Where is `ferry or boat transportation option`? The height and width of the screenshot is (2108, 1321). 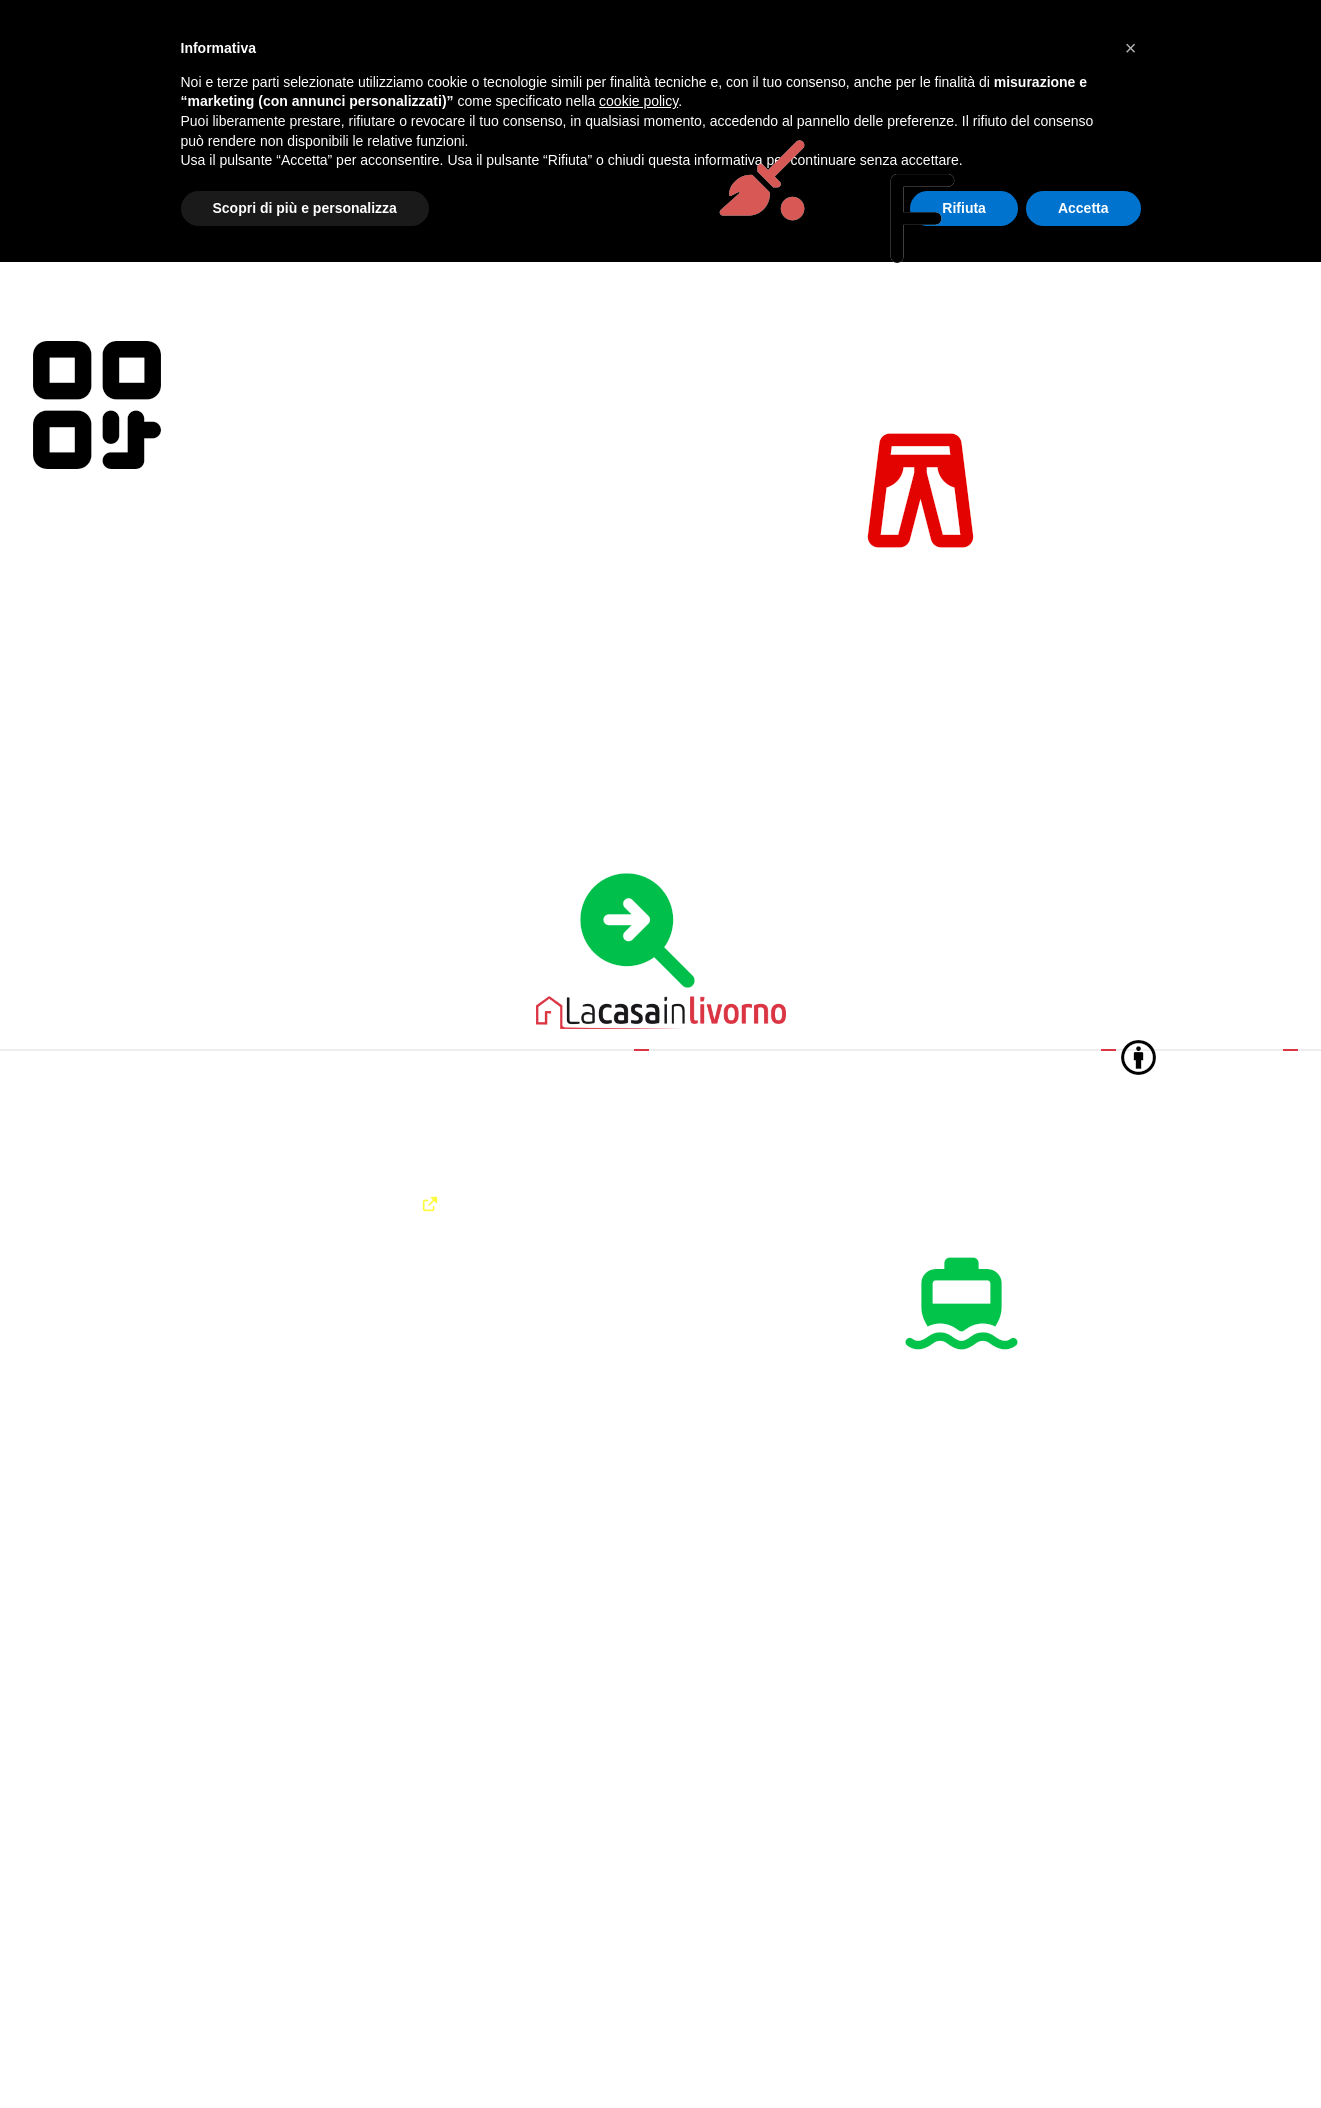 ferry or boat transportation option is located at coordinates (961, 1303).